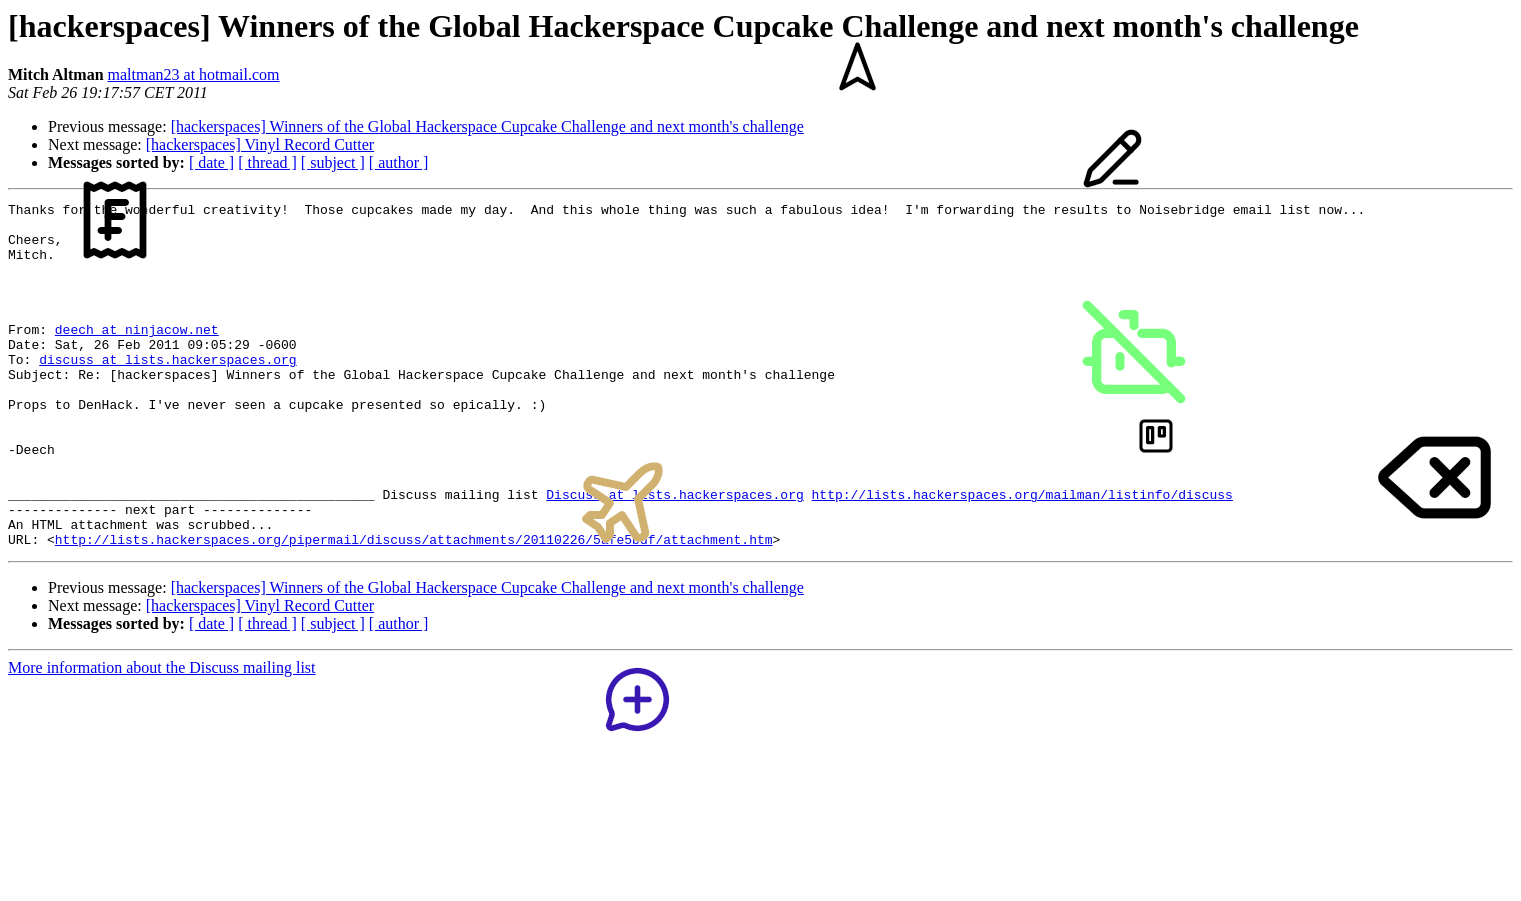 This screenshot has width=1521, height=901. Describe the element at coordinates (115, 220) in the screenshot. I see `view receipt or transaction in swiss francs` at that location.